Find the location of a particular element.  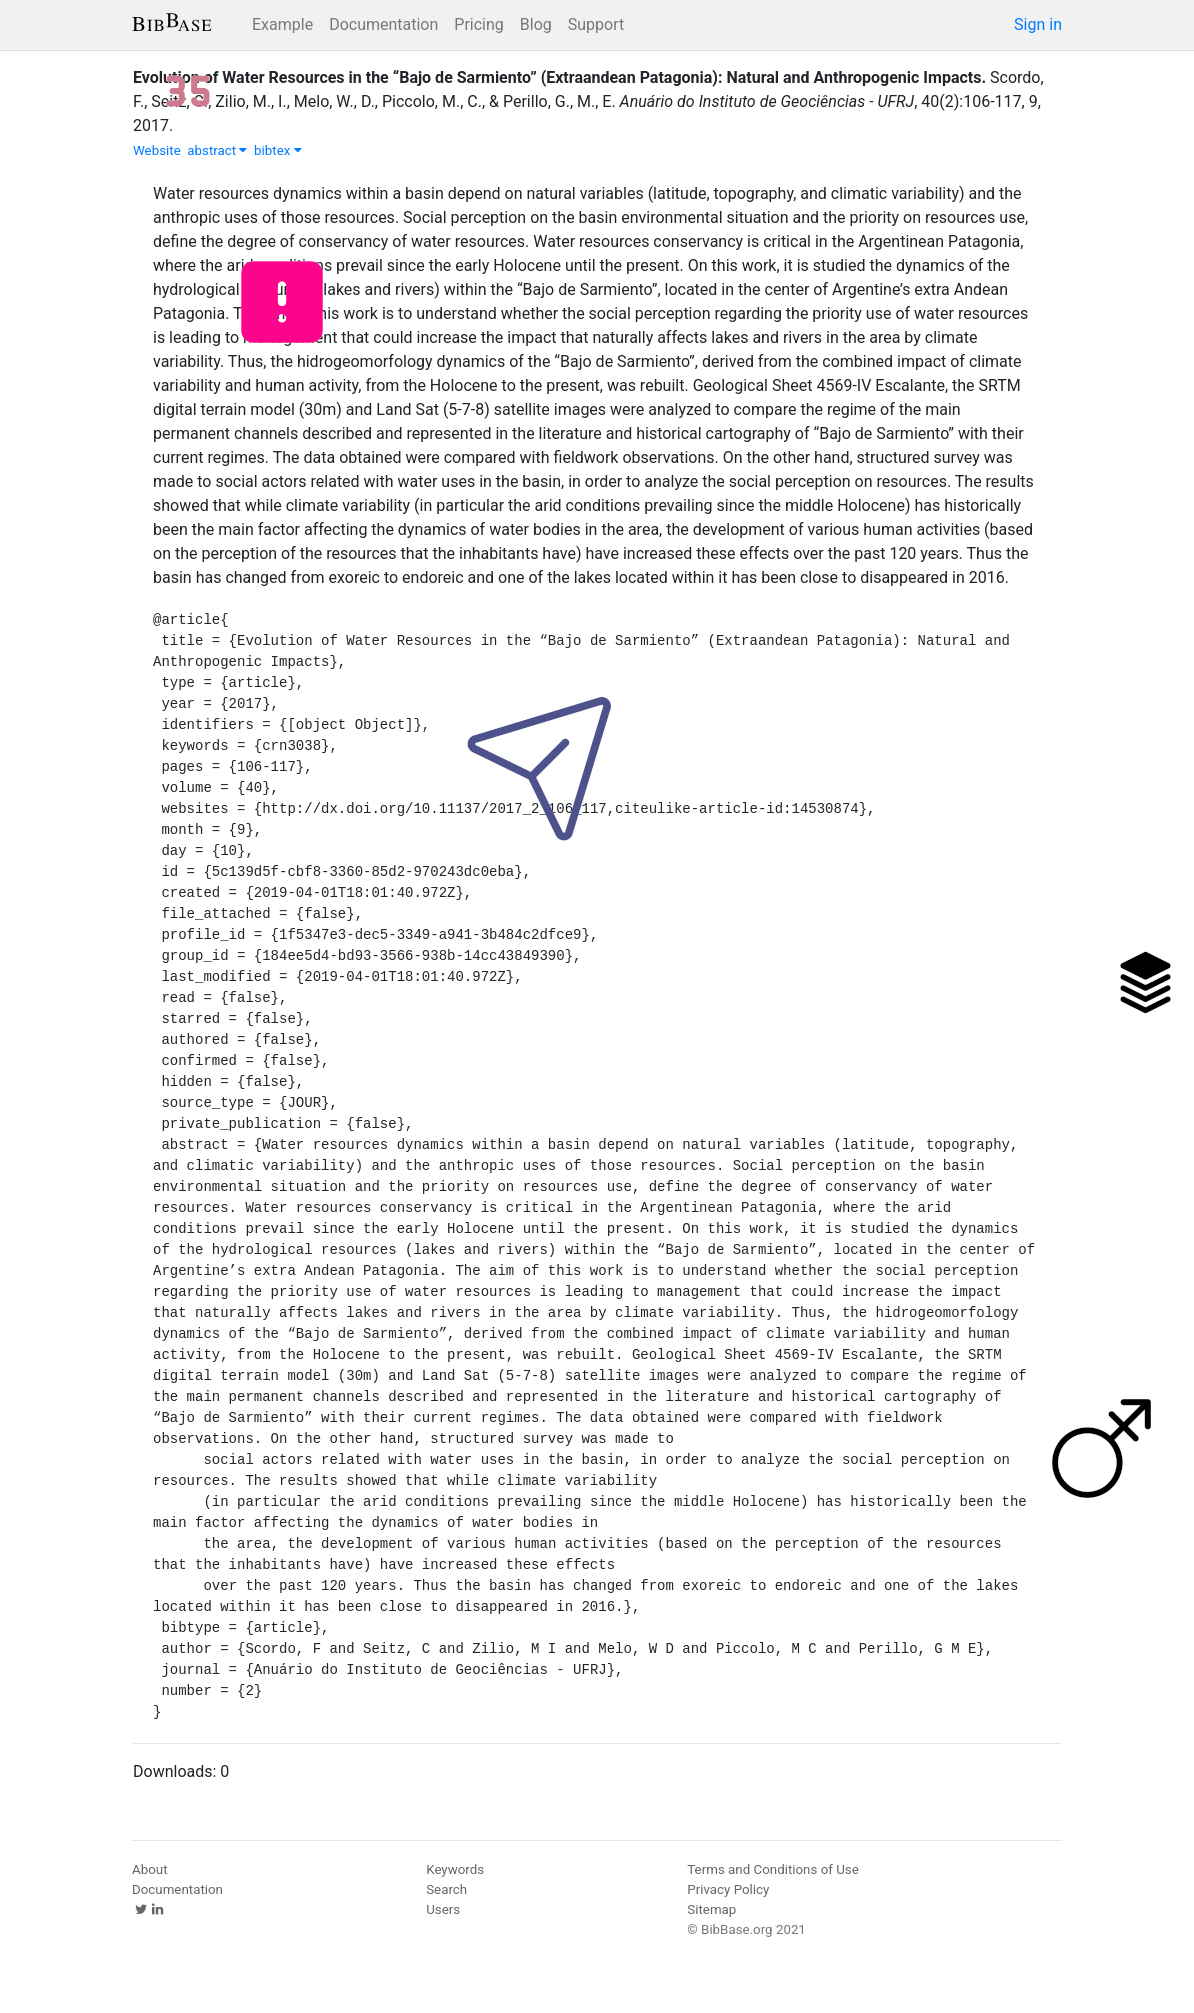

indicates item number 35 in a list or sequence is located at coordinates (188, 91).